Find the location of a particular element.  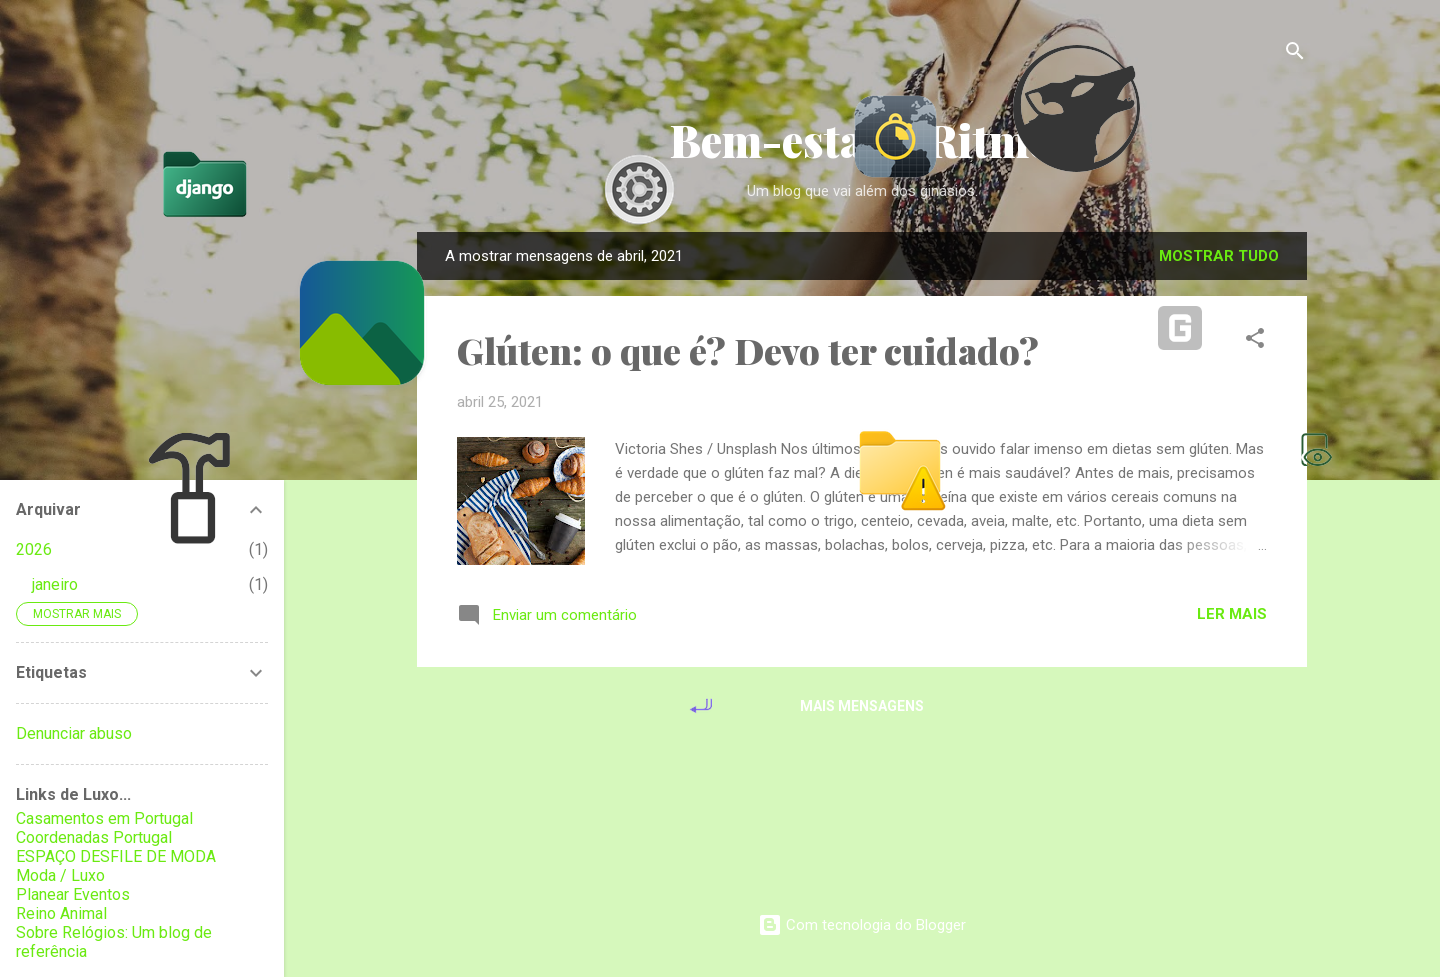

indicates GPRS mobile data connection is located at coordinates (1180, 328).